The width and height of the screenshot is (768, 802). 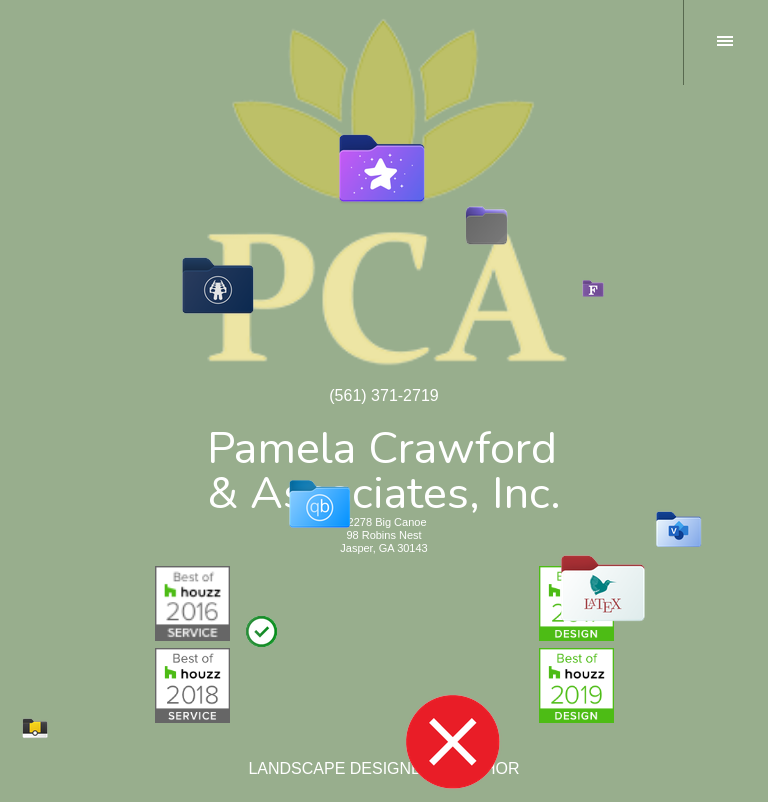 I want to click on folder for pokémon game files or assets, so click(x=35, y=729).